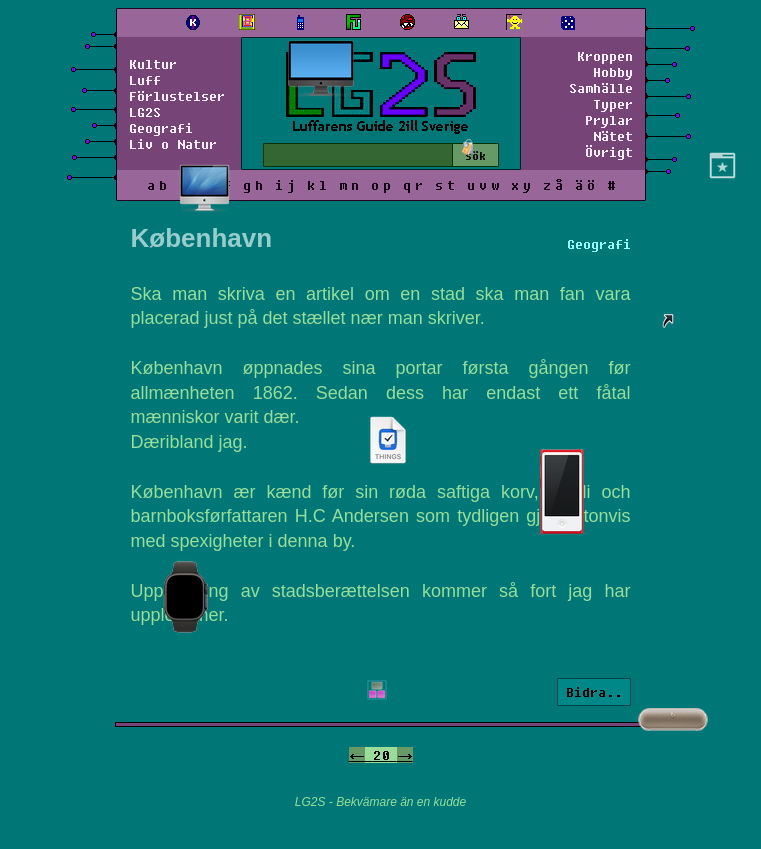 The width and height of the screenshot is (761, 849). I want to click on things 3 database file or backup, so click(388, 440).